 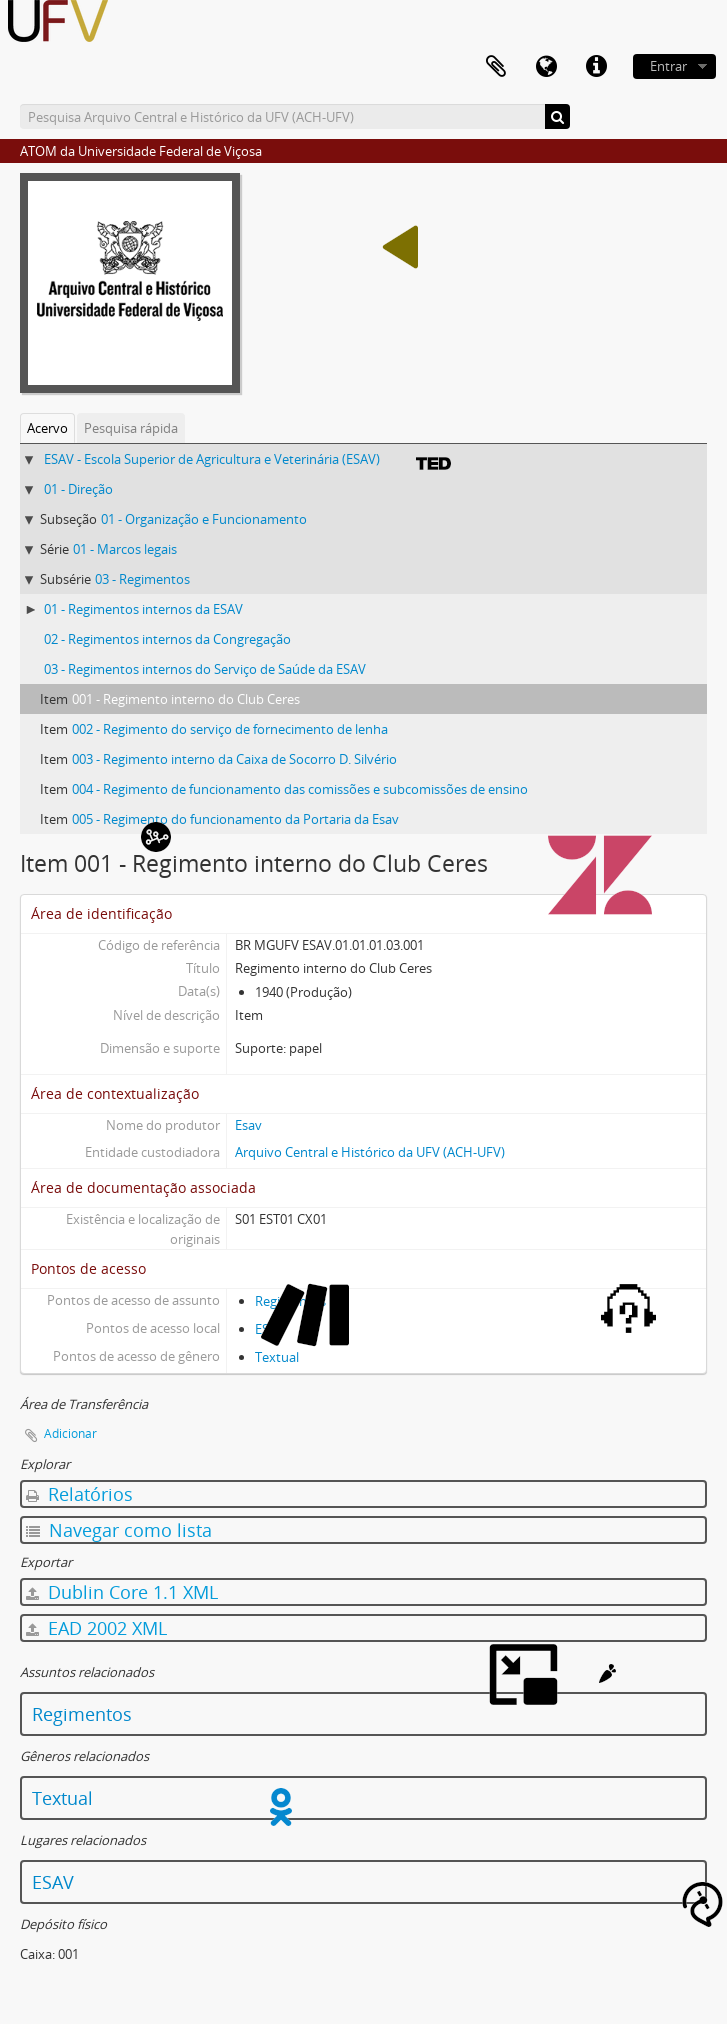 I want to click on open namuwiki website, so click(x=156, y=837).